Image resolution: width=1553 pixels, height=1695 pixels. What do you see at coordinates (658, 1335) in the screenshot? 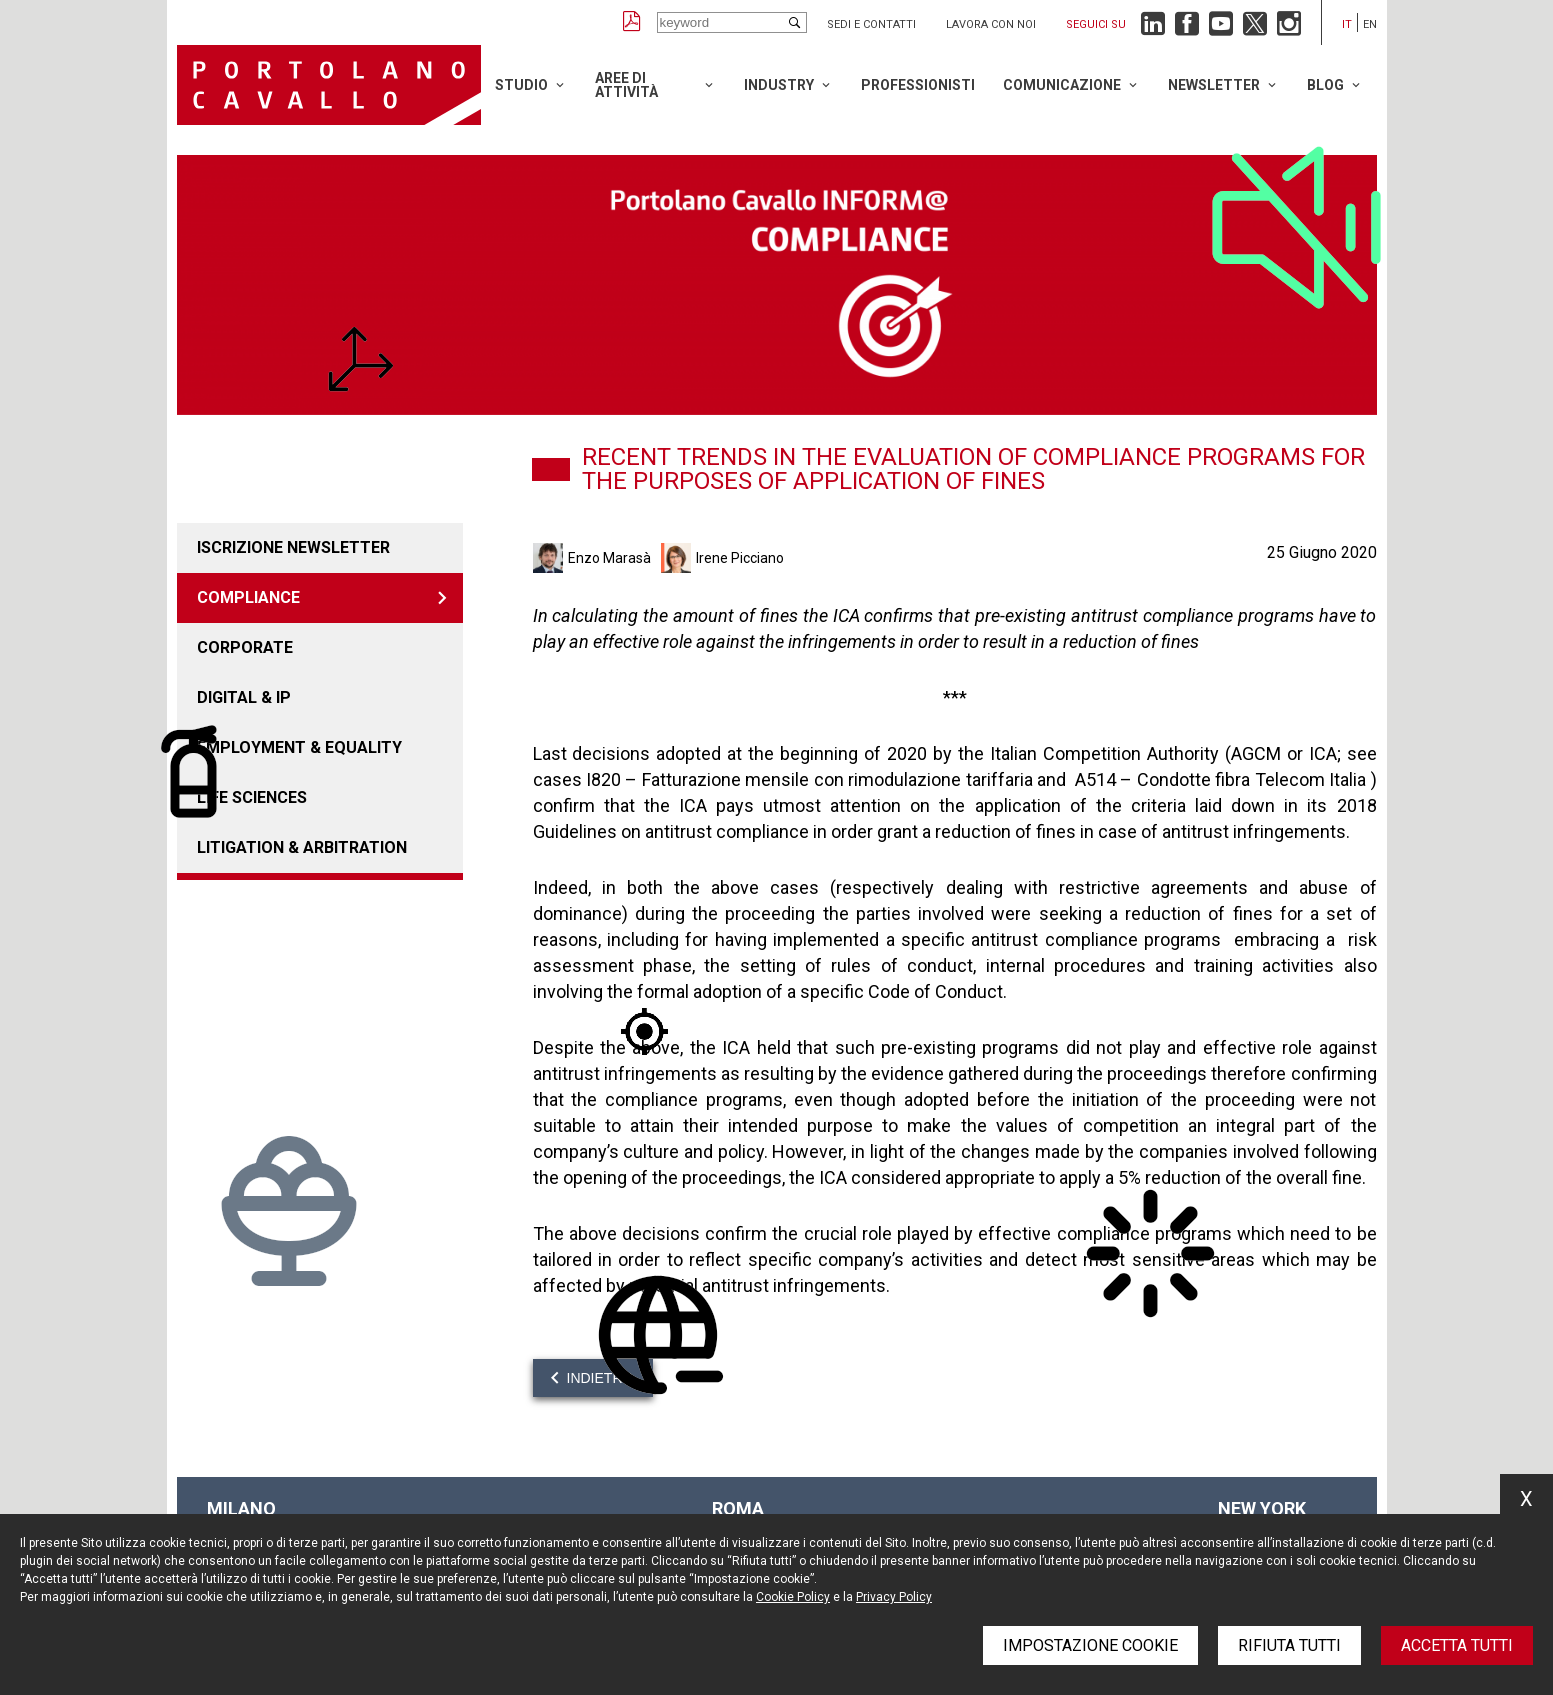
I see `remove a website from your list` at bounding box center [658, 1335].